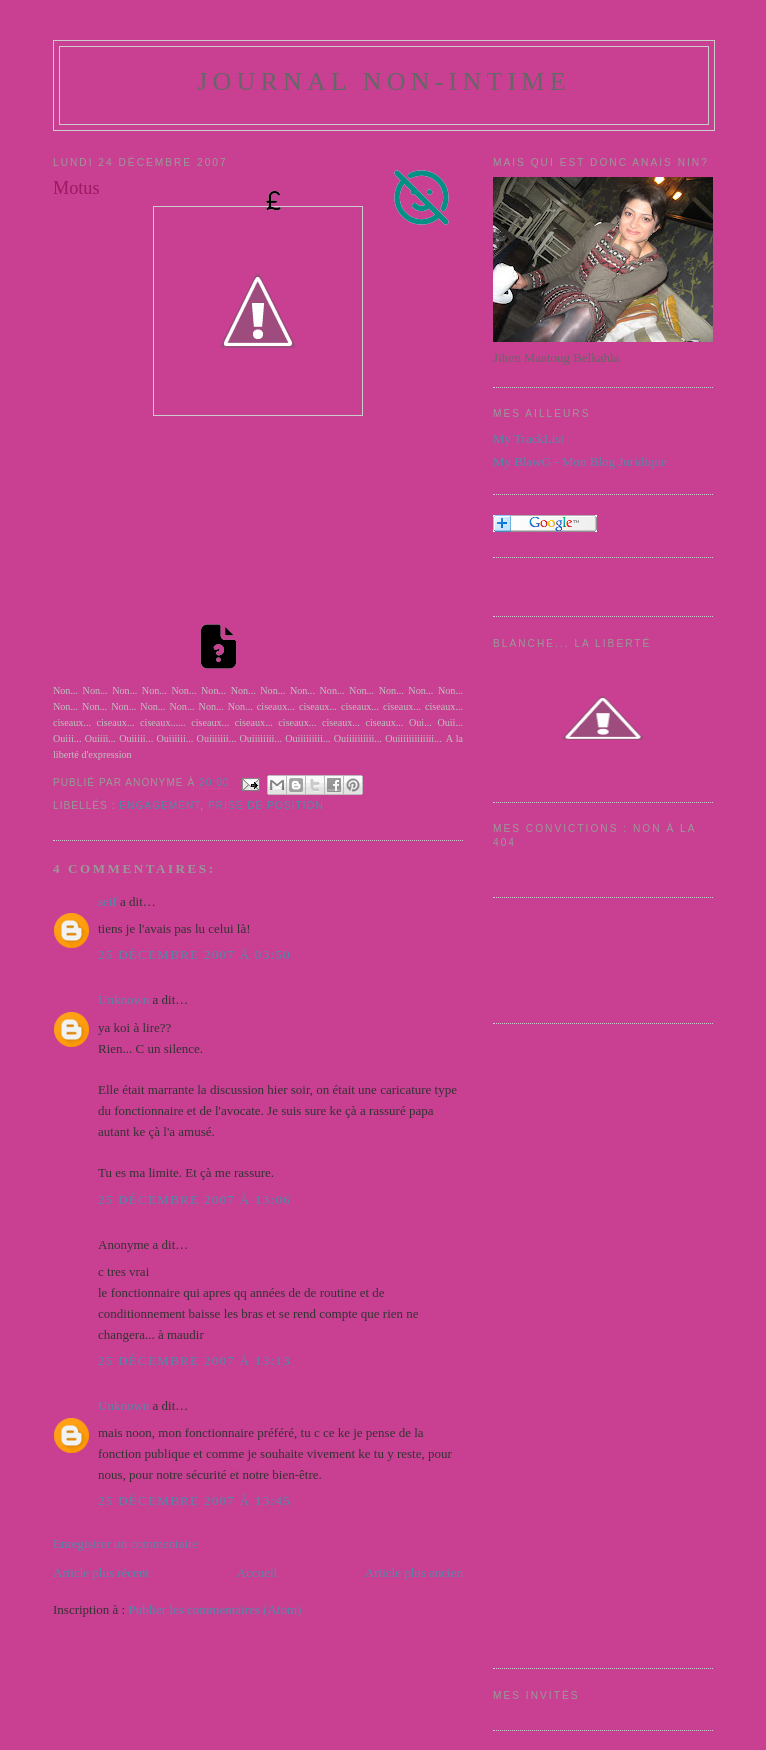  What do you see at coordinates (218, 646) in the screenshot?
I see `unrecognized file type` at bounding box center [218, 646].